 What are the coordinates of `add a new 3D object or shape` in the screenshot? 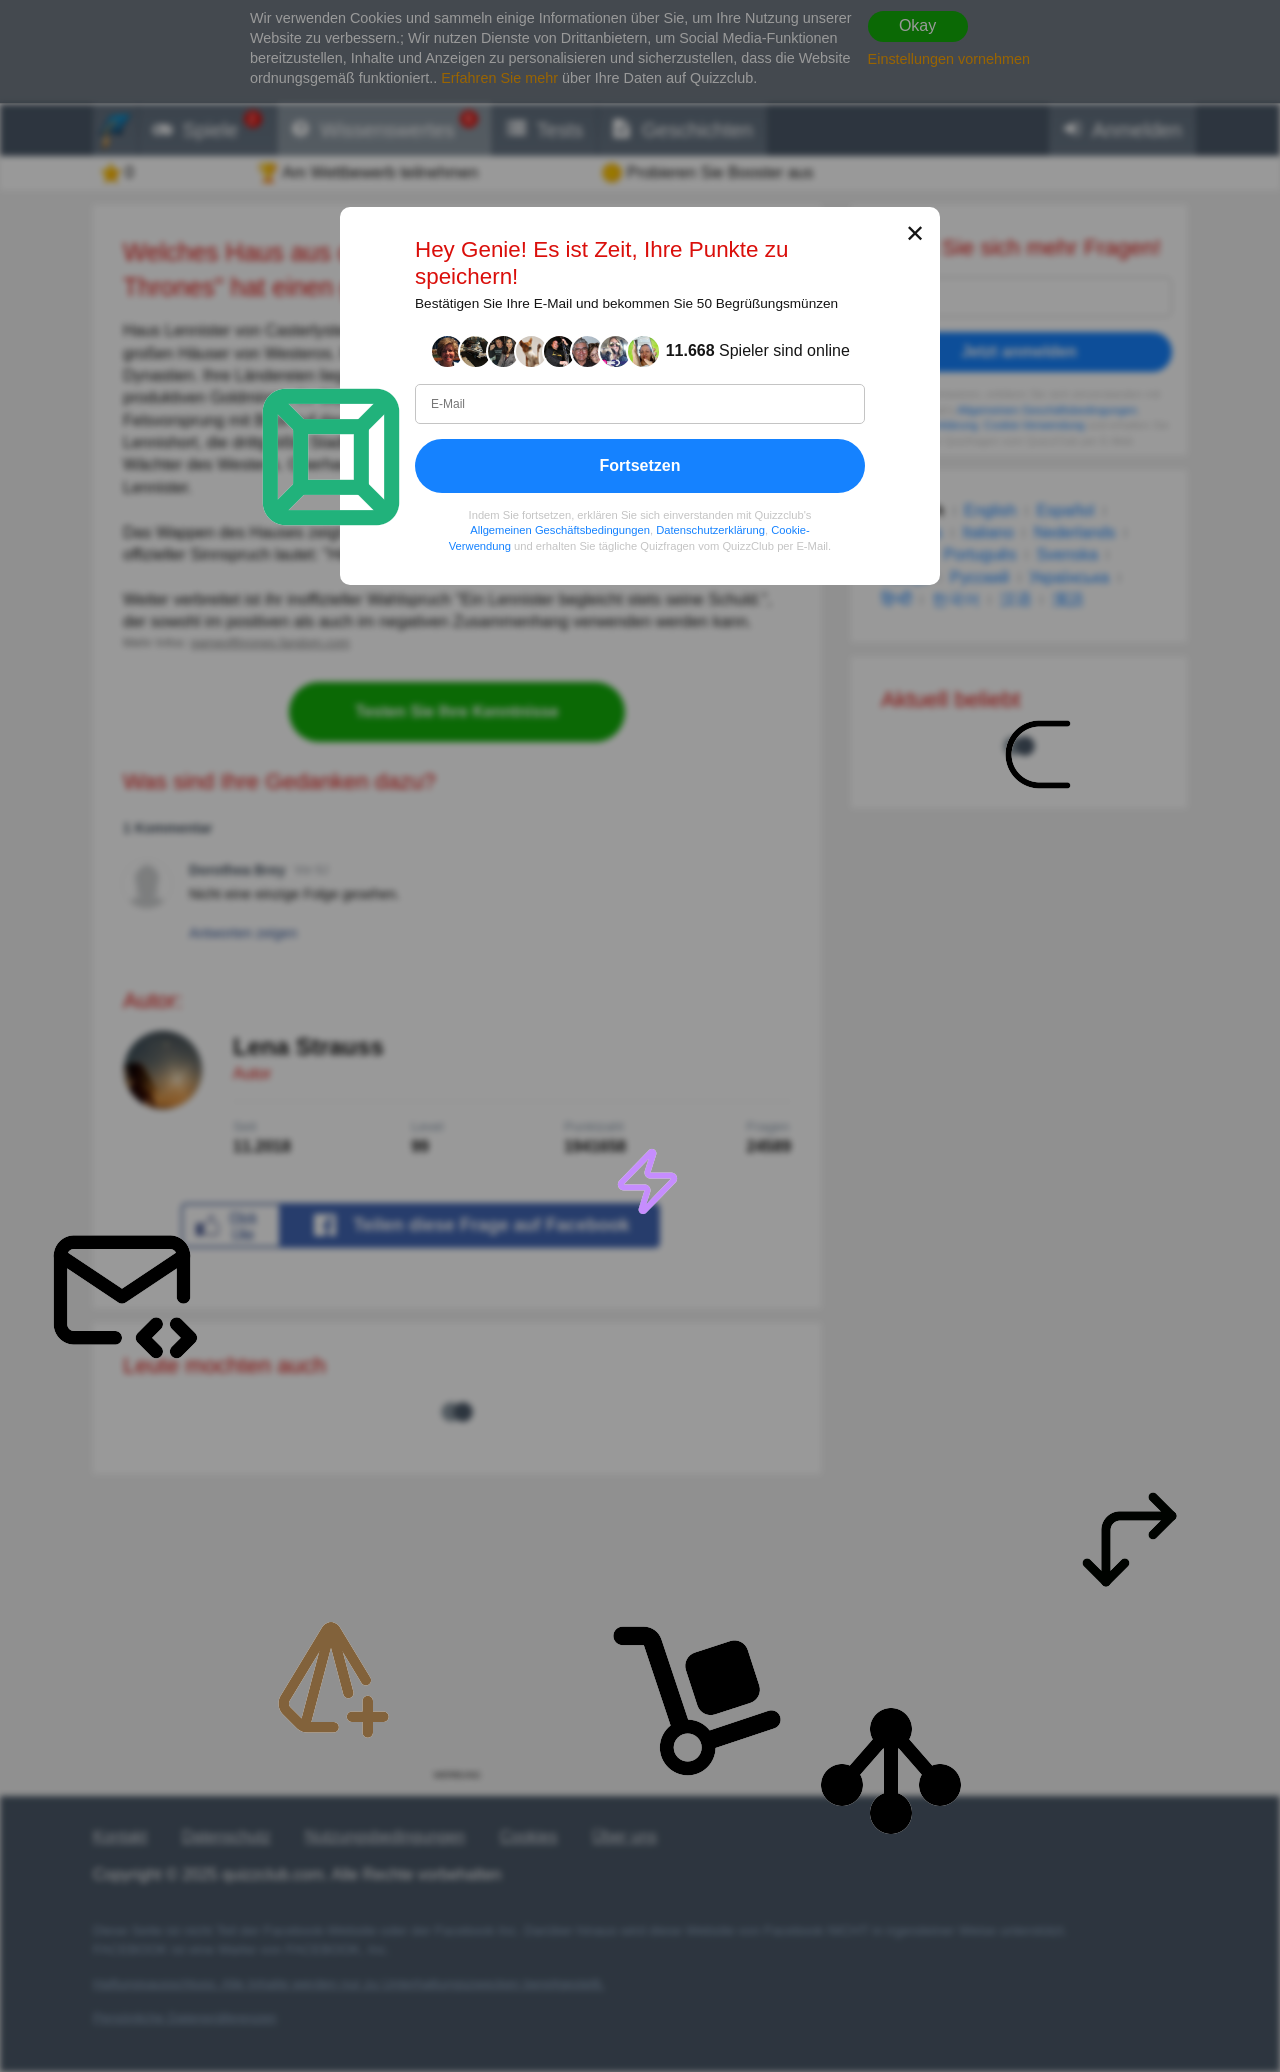 It's located at (331, 1680).